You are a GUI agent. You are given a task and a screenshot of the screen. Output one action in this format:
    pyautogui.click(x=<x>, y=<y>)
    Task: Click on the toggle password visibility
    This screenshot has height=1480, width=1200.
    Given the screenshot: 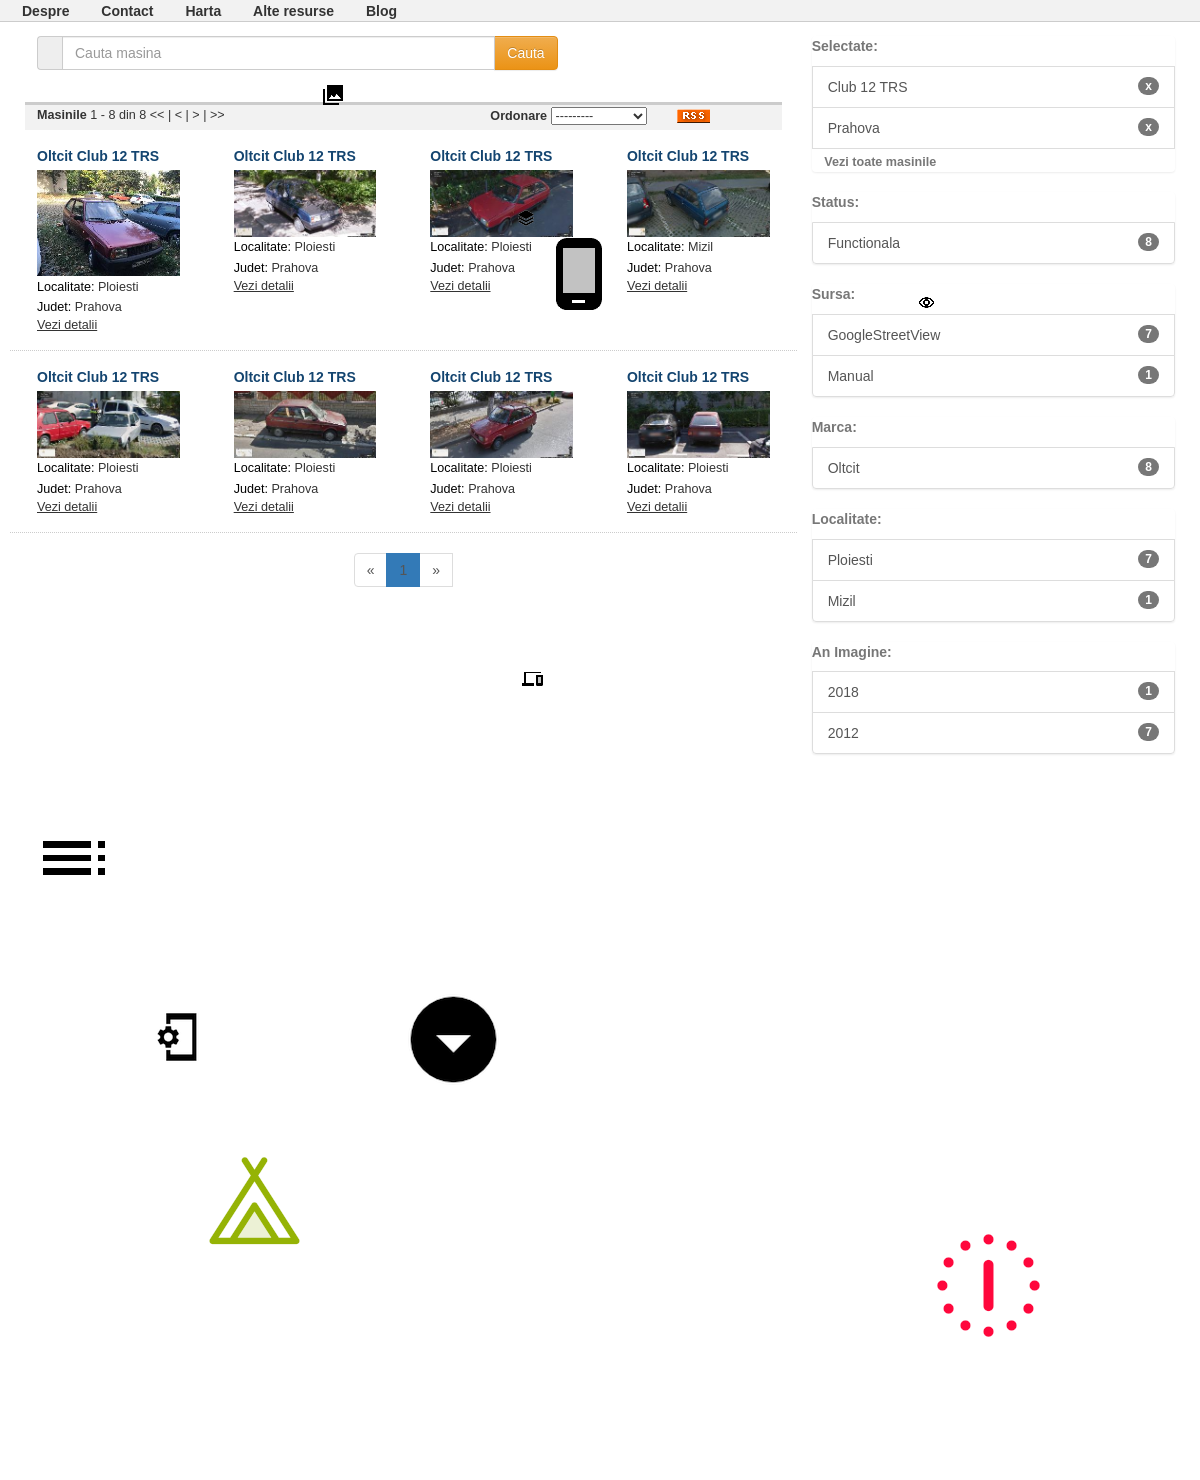 What is the action you would take?
    pyautogui.click(x=926, y=302)
    